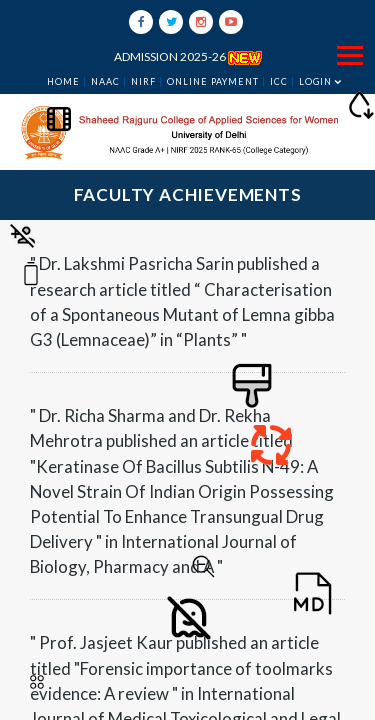 This screenshot has width=375, height=720. I want to click on indicates adding contacts is disabled, so click(23, 235).